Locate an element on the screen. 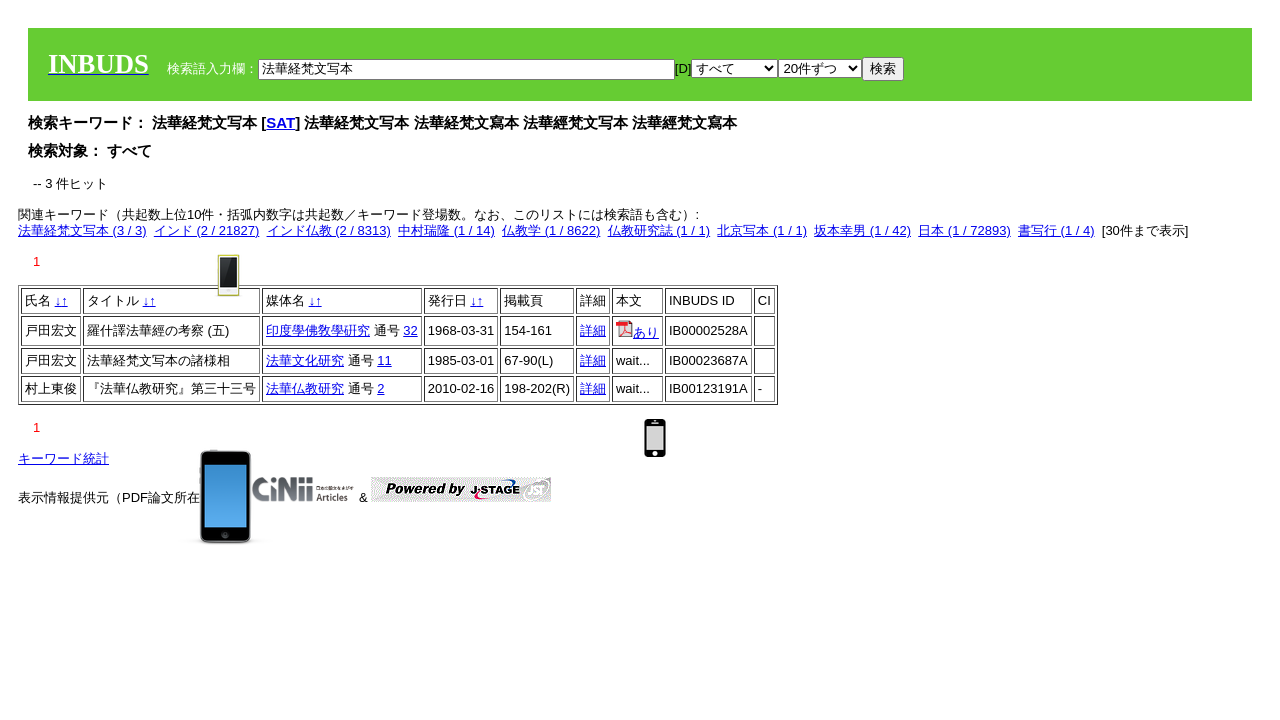  indicates a connected iPod nano device is located at coordinates (228, 275).